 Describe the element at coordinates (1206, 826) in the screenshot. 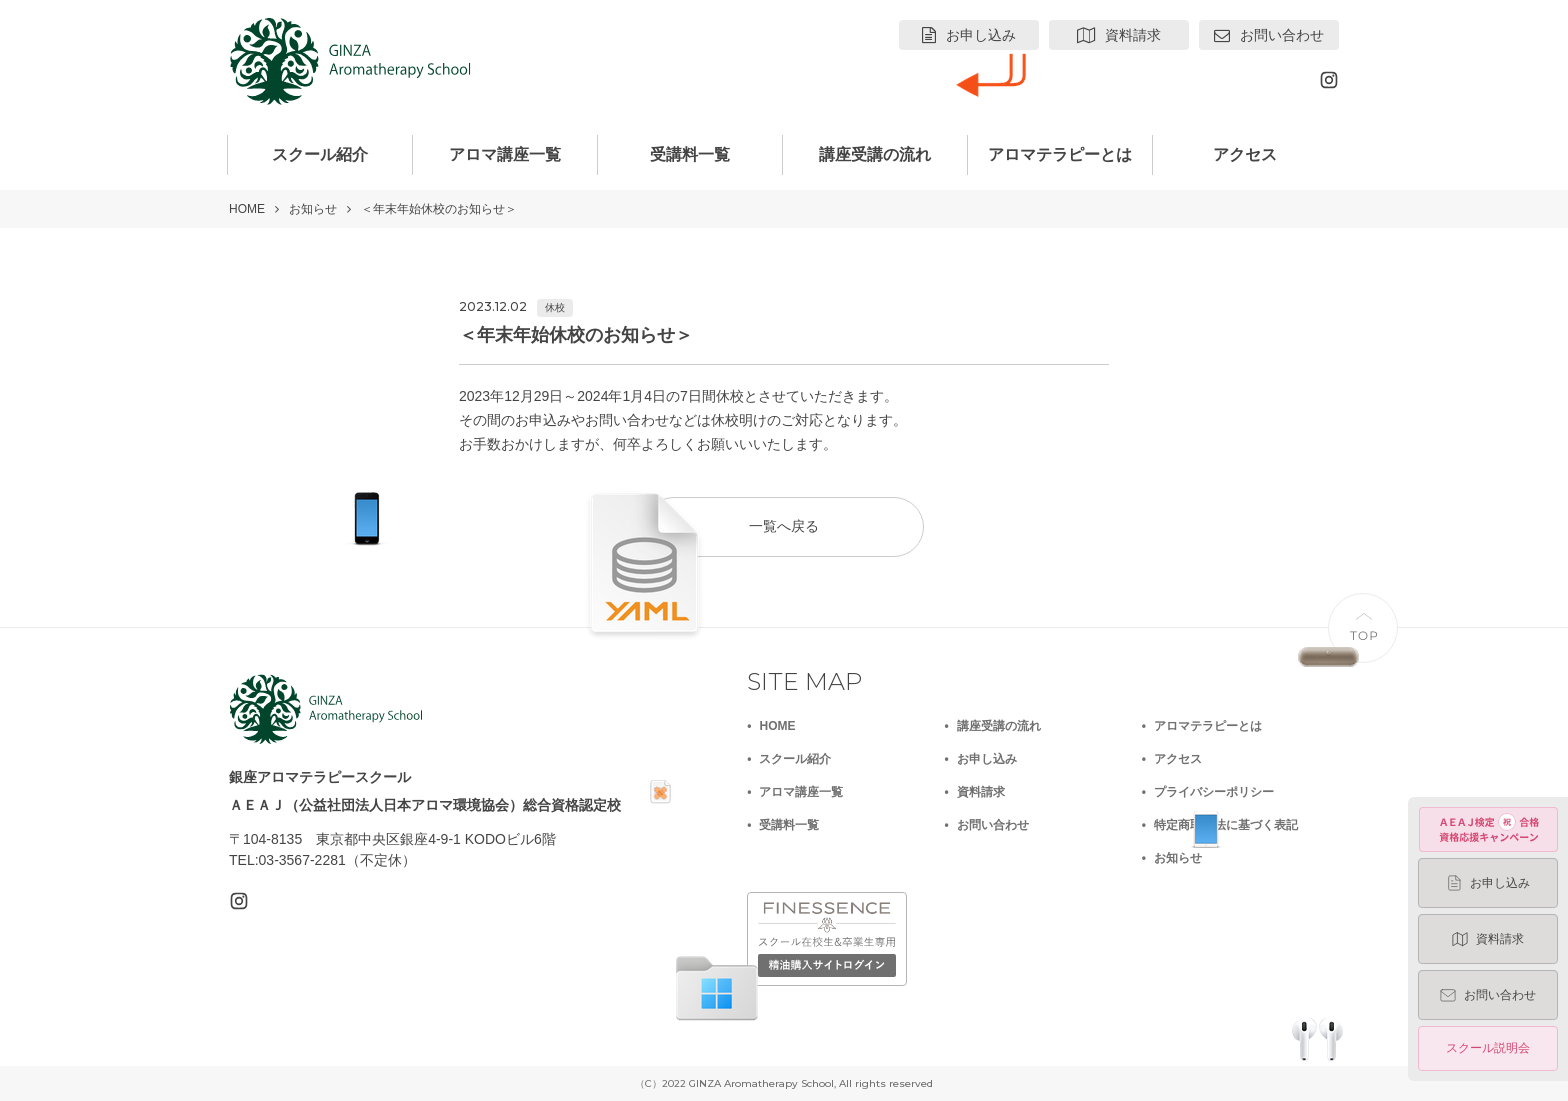

I see `iPad mini device with cellular connectivity` at that location.